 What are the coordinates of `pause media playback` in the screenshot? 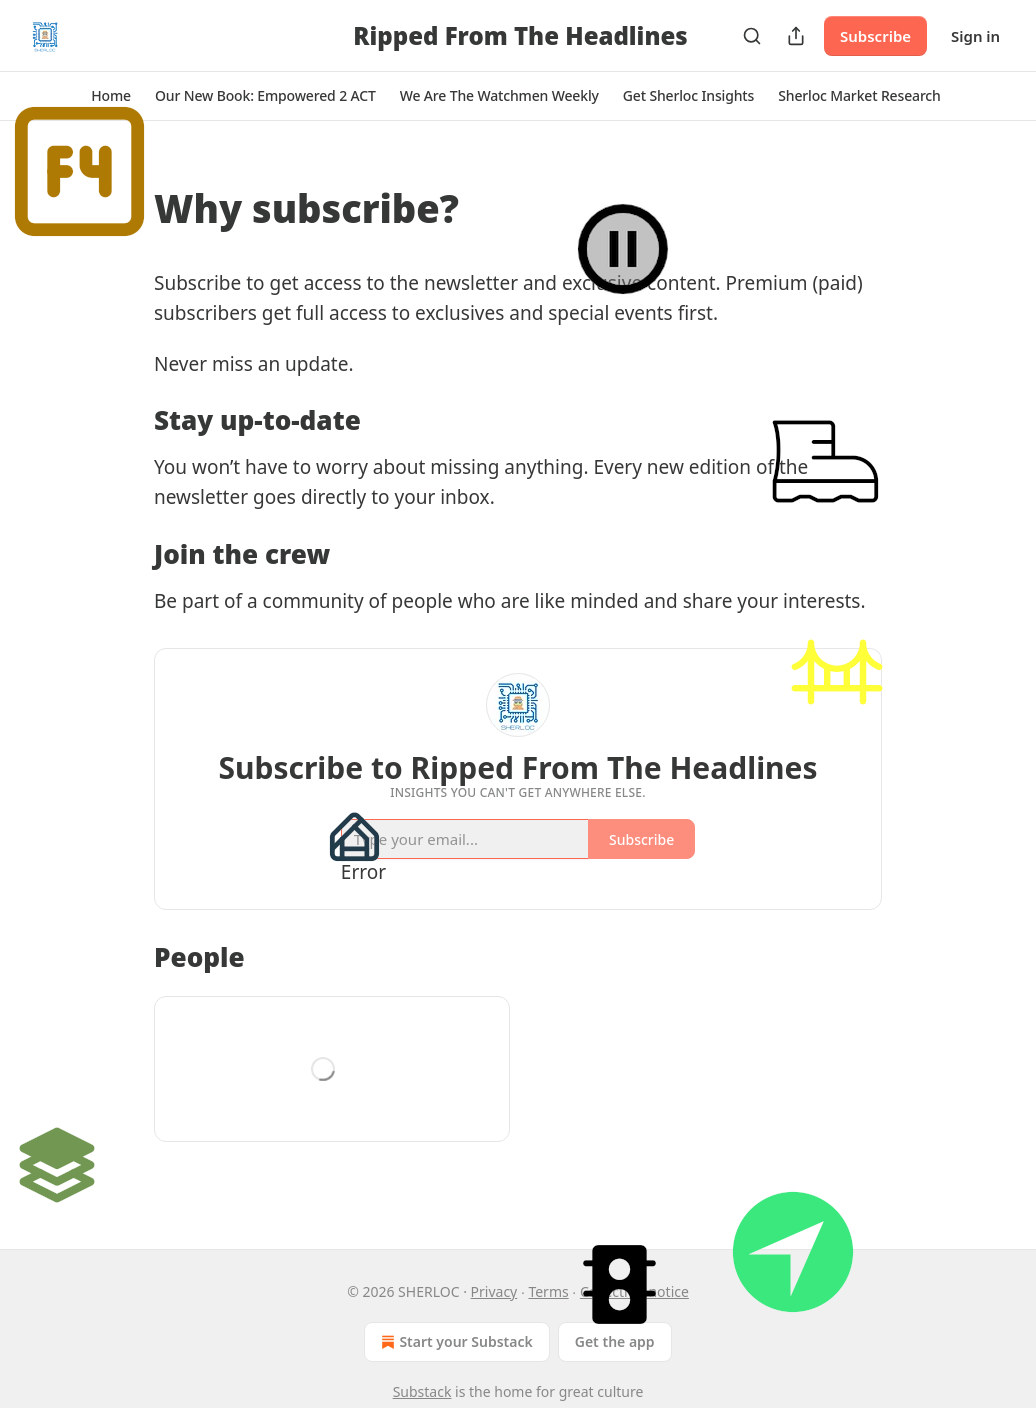 It's located at (623, 249).